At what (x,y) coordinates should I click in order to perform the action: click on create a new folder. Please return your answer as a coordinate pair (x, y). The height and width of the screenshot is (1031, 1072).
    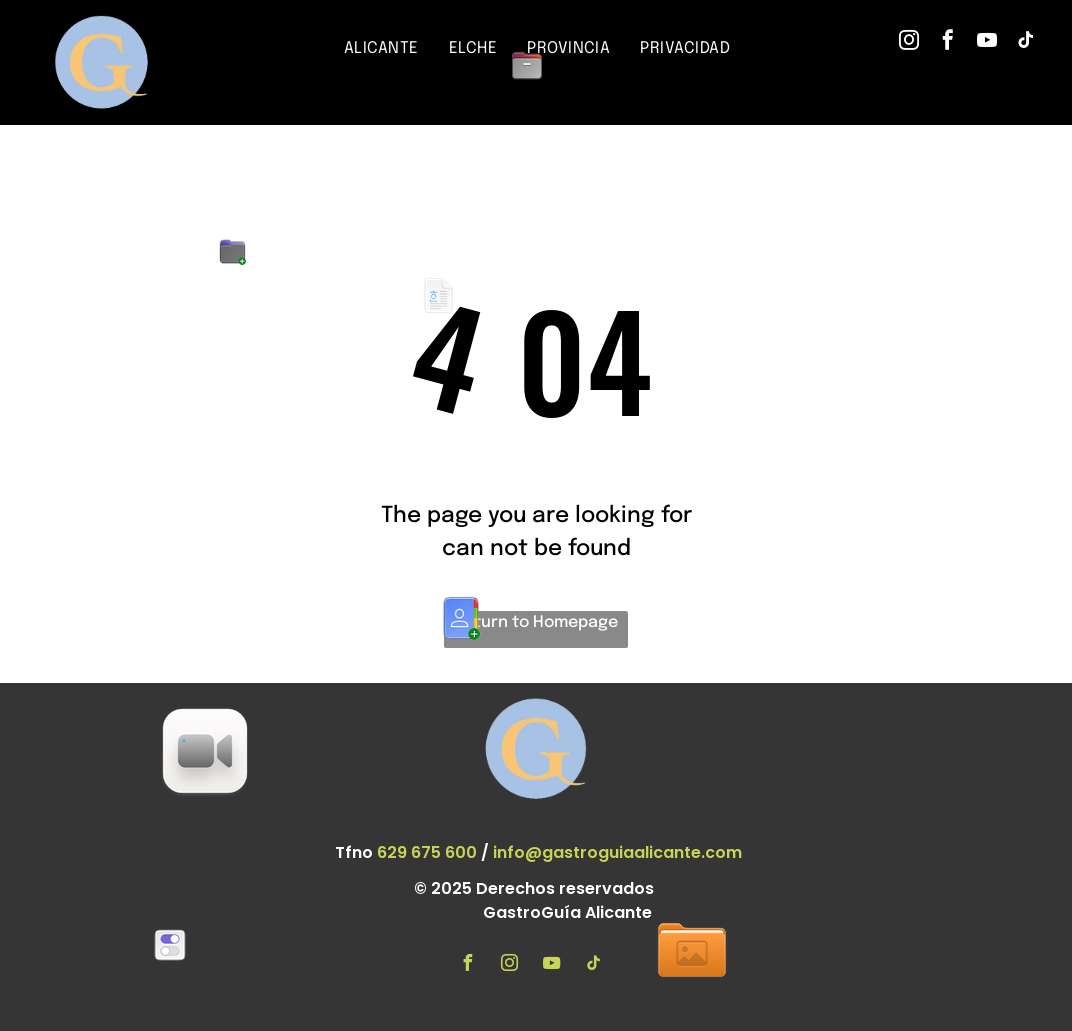
    Looking at the image, I should click on (232, 251).